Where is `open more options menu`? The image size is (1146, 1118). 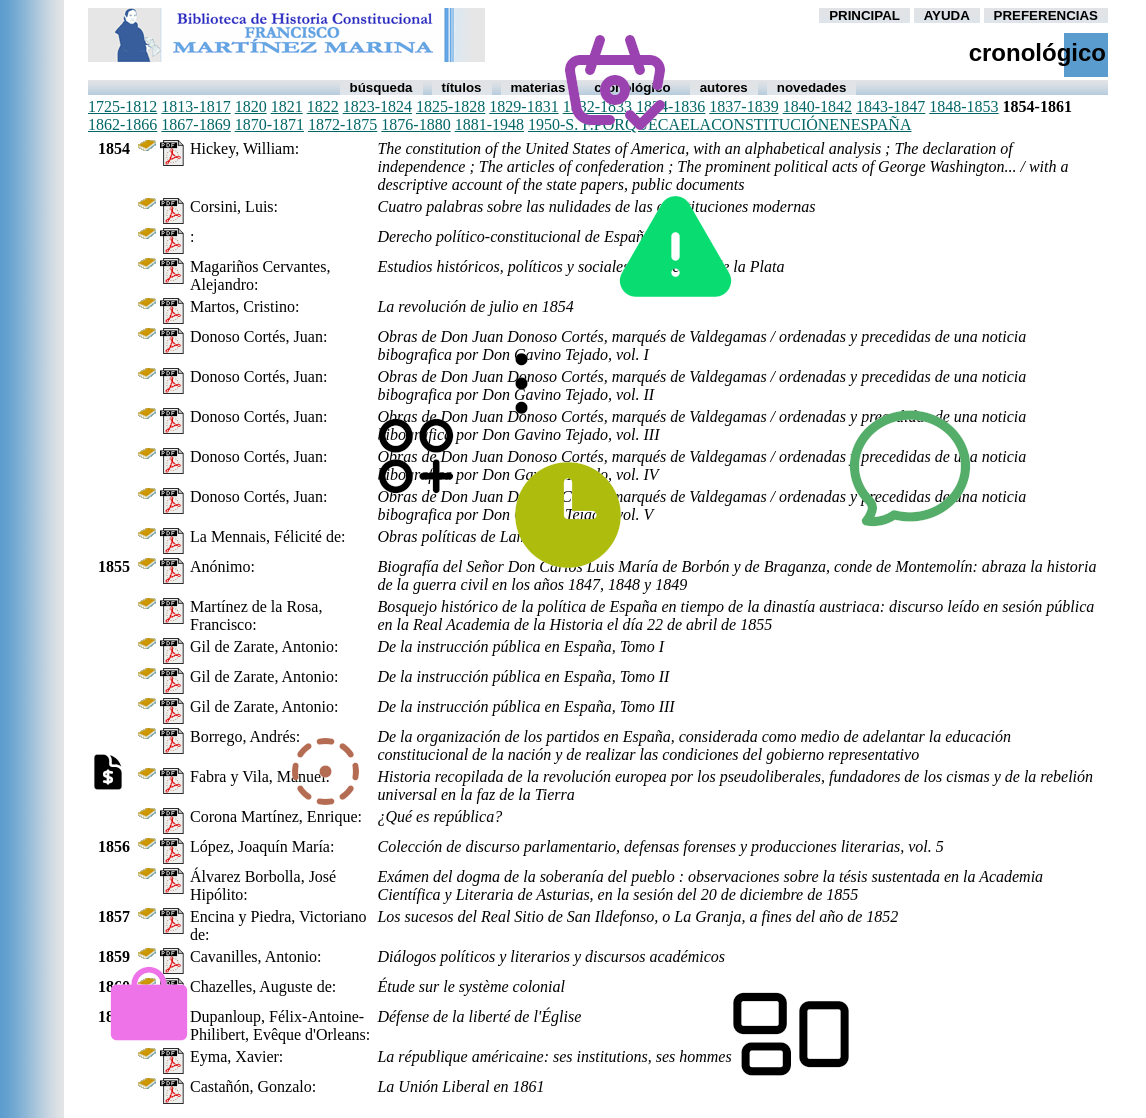
open more options menu is located at coordinates (521, 383).